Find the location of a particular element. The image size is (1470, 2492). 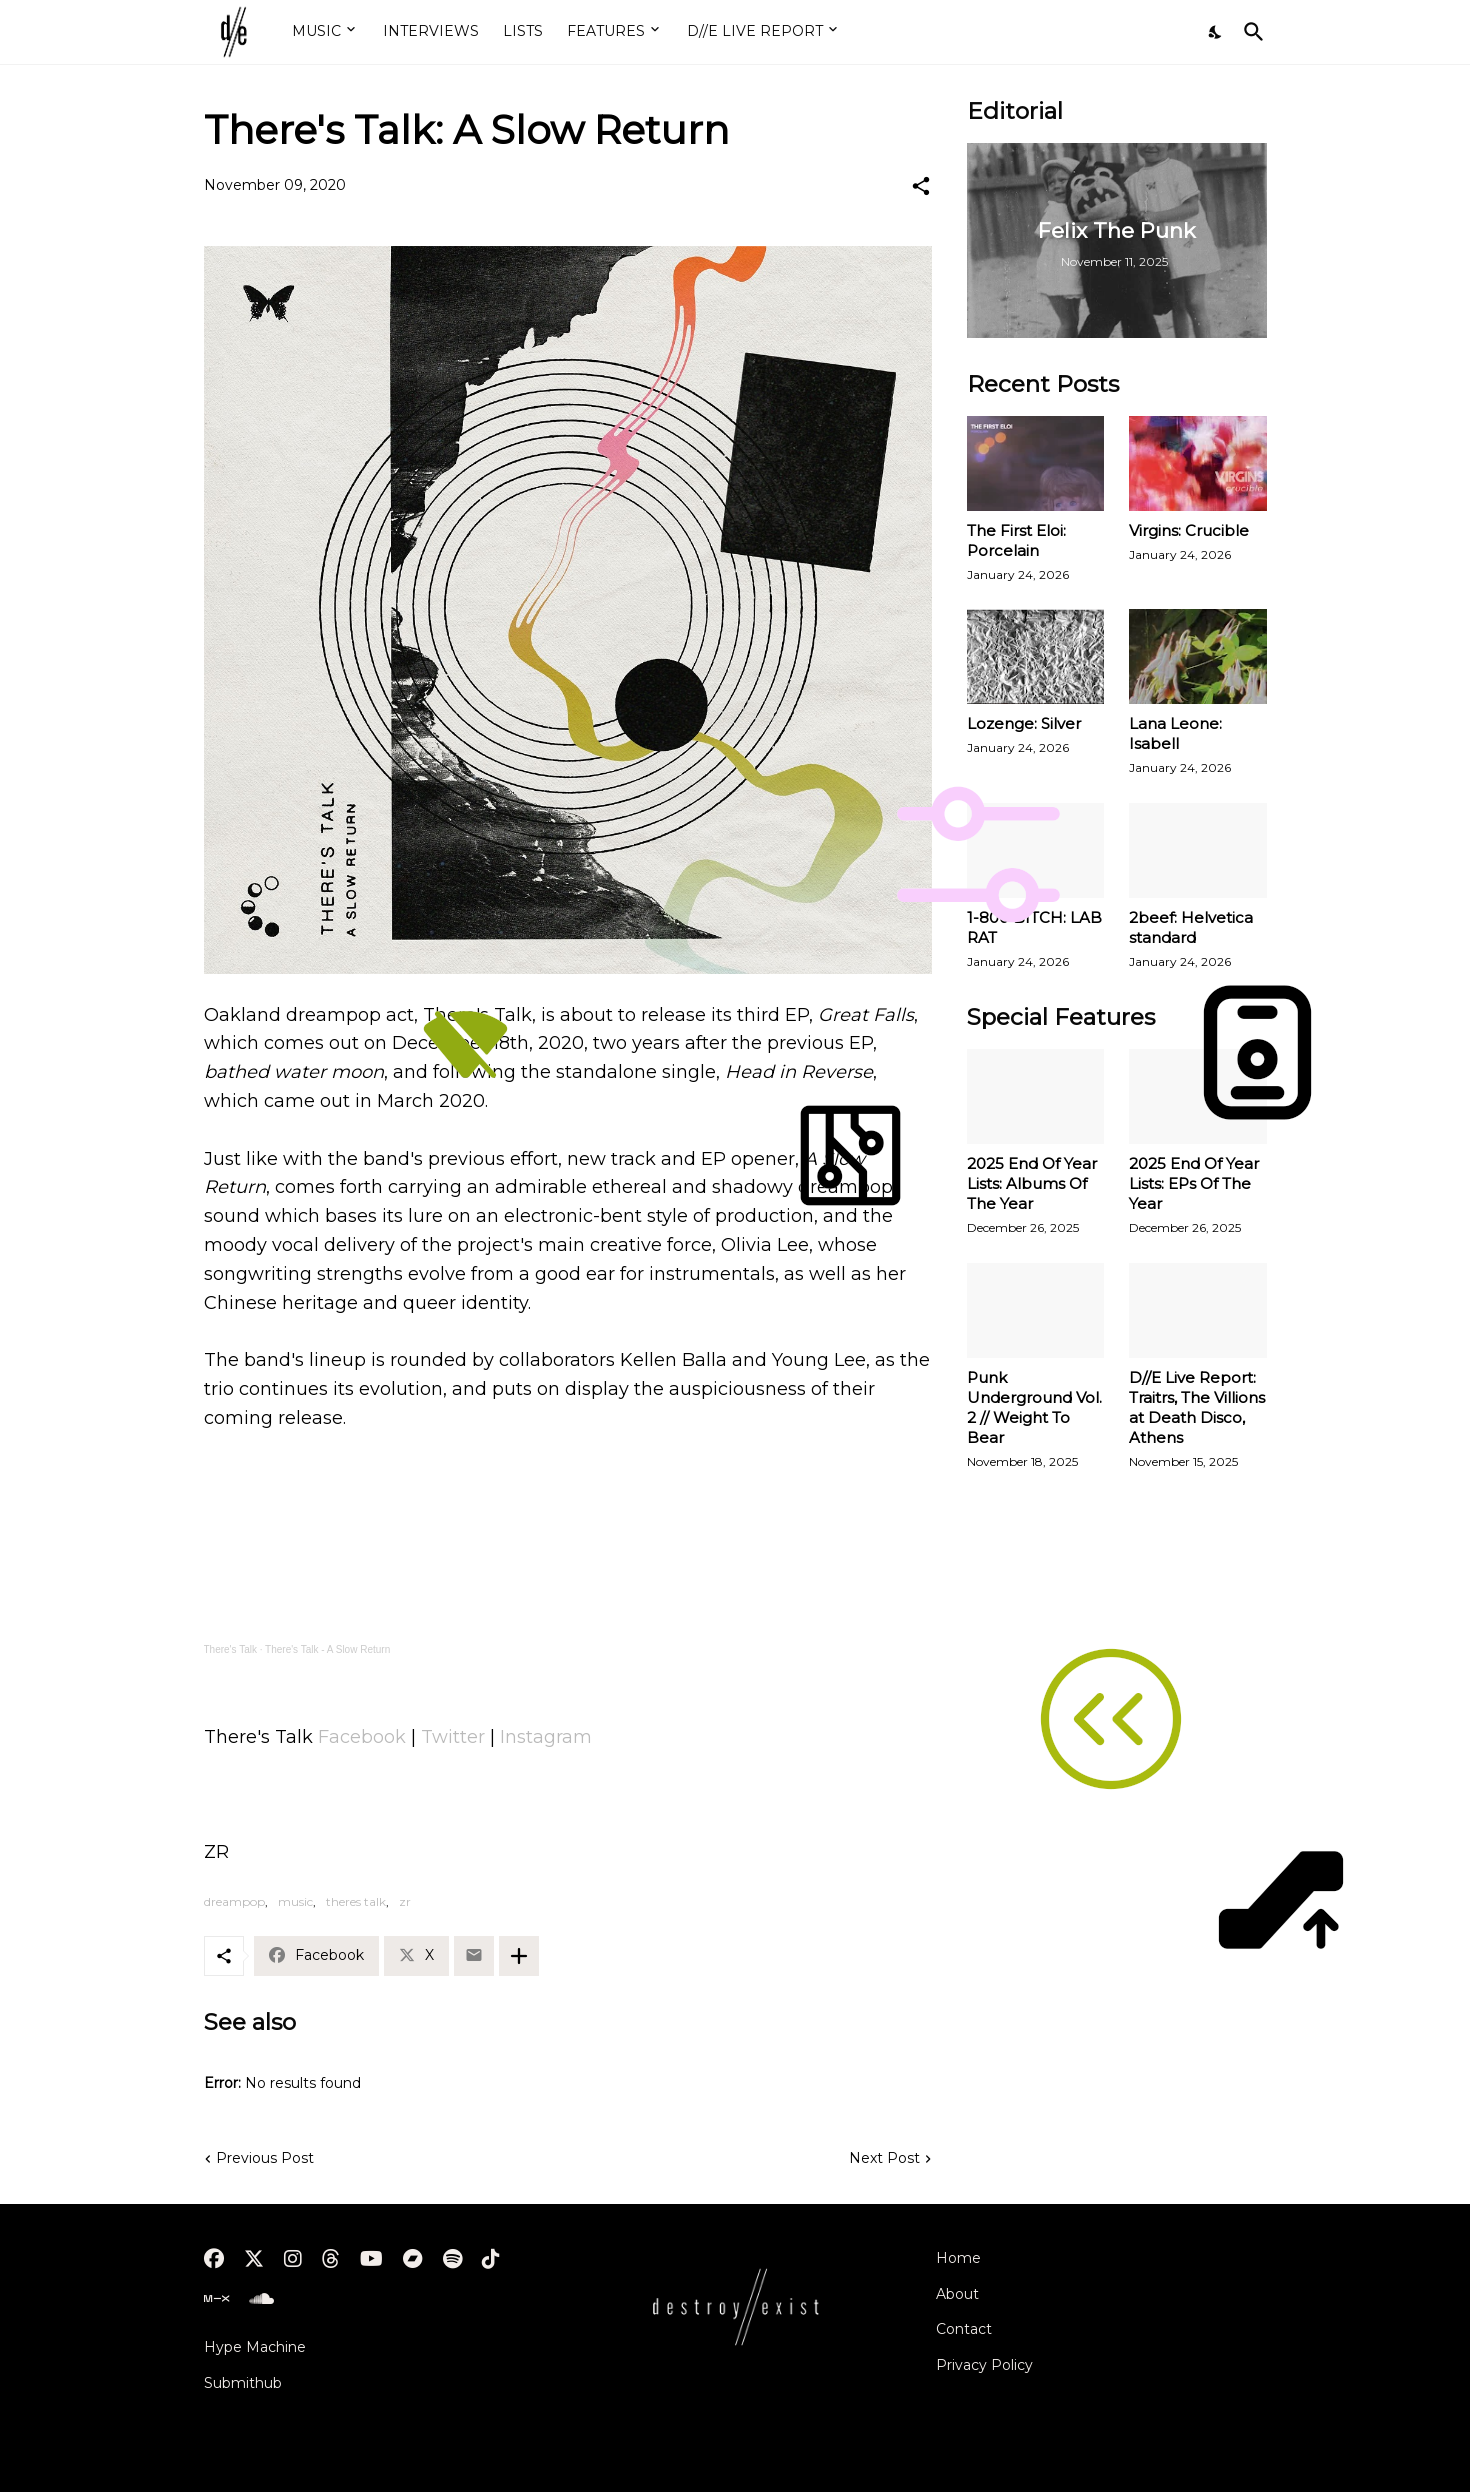

indicates escalator going up is located at coordinates (1281, 1900).